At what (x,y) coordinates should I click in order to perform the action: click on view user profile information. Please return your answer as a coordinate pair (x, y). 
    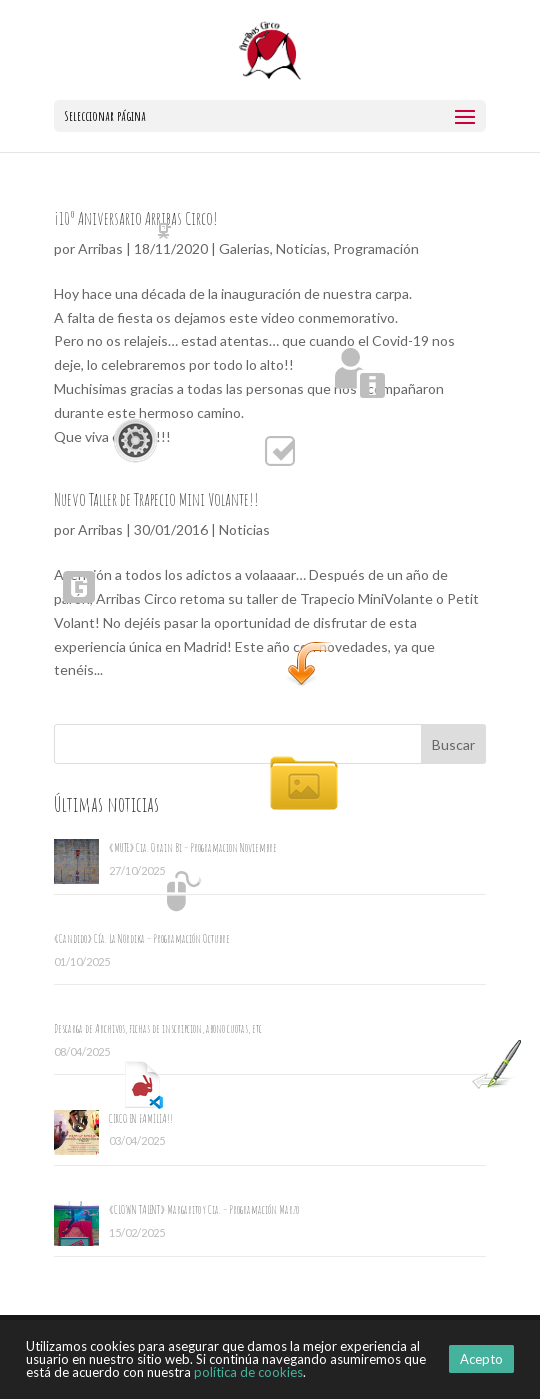
    Looking at the image, I should click on (360, 373).